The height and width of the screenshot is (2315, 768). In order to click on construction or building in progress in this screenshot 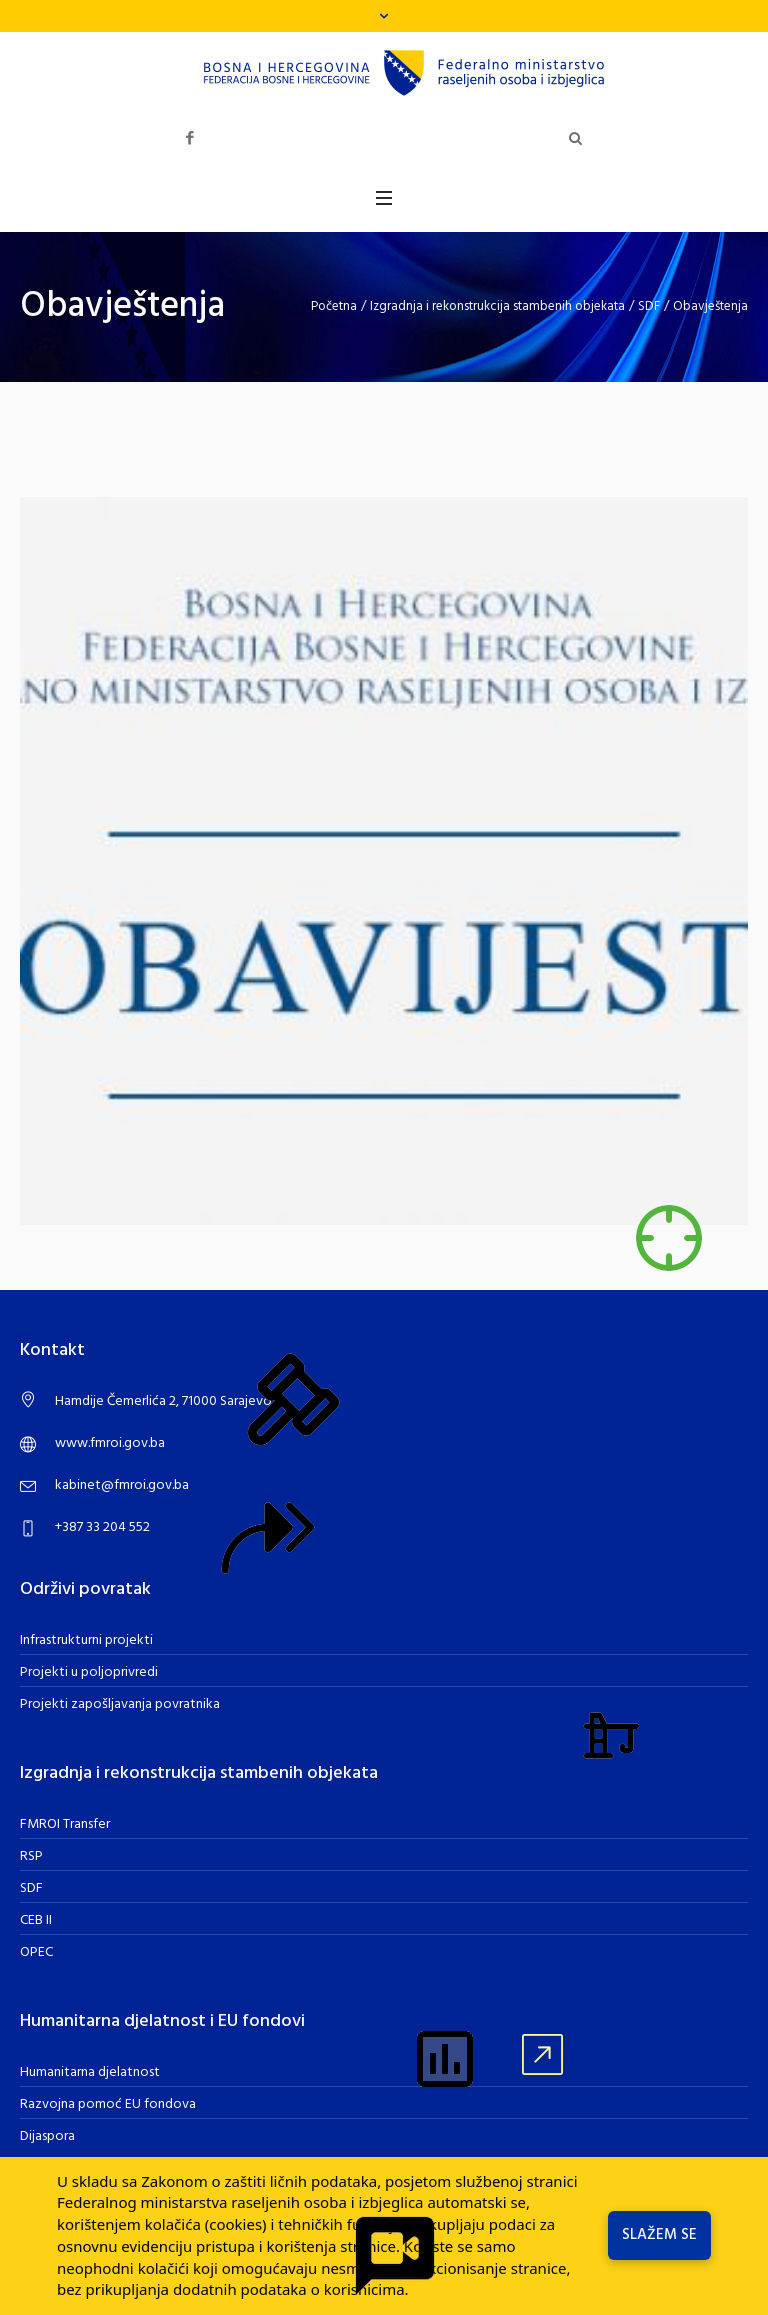, I will do `click(610, 1735)`.